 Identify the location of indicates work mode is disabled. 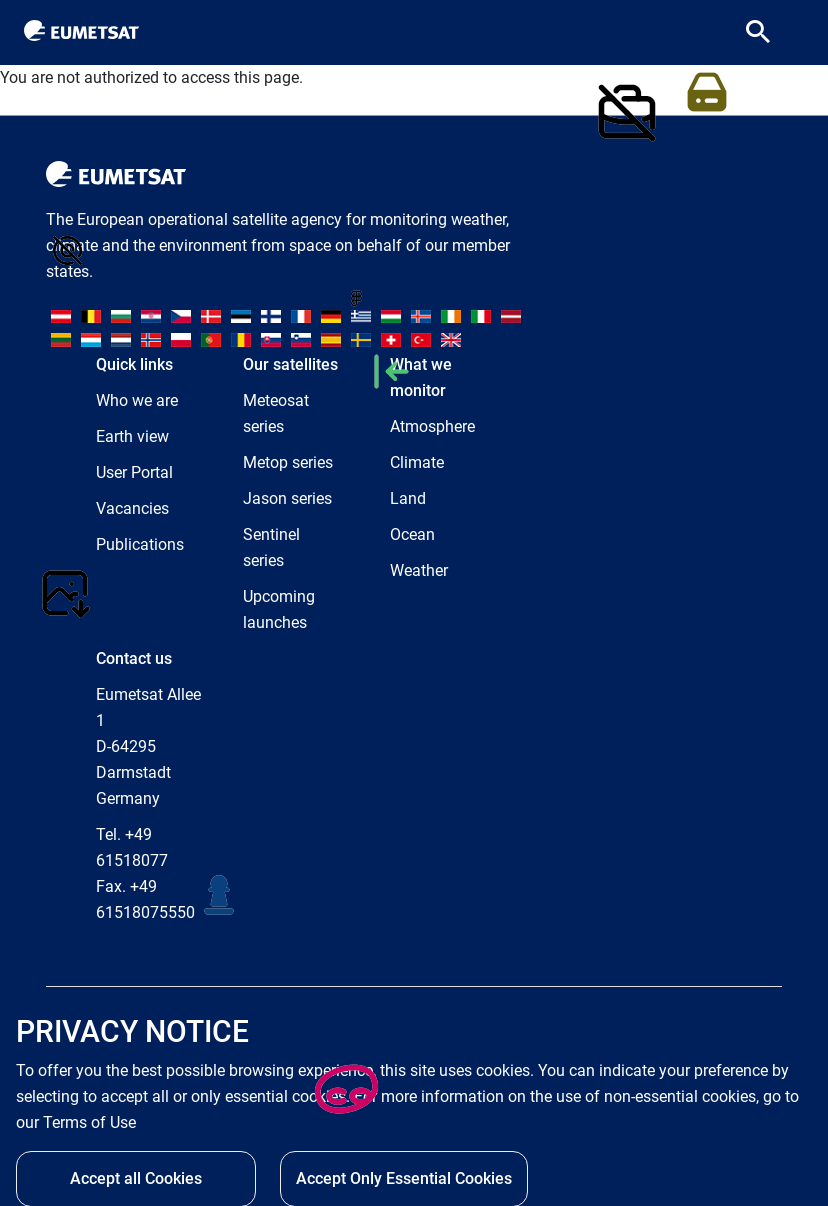
(627, 113).